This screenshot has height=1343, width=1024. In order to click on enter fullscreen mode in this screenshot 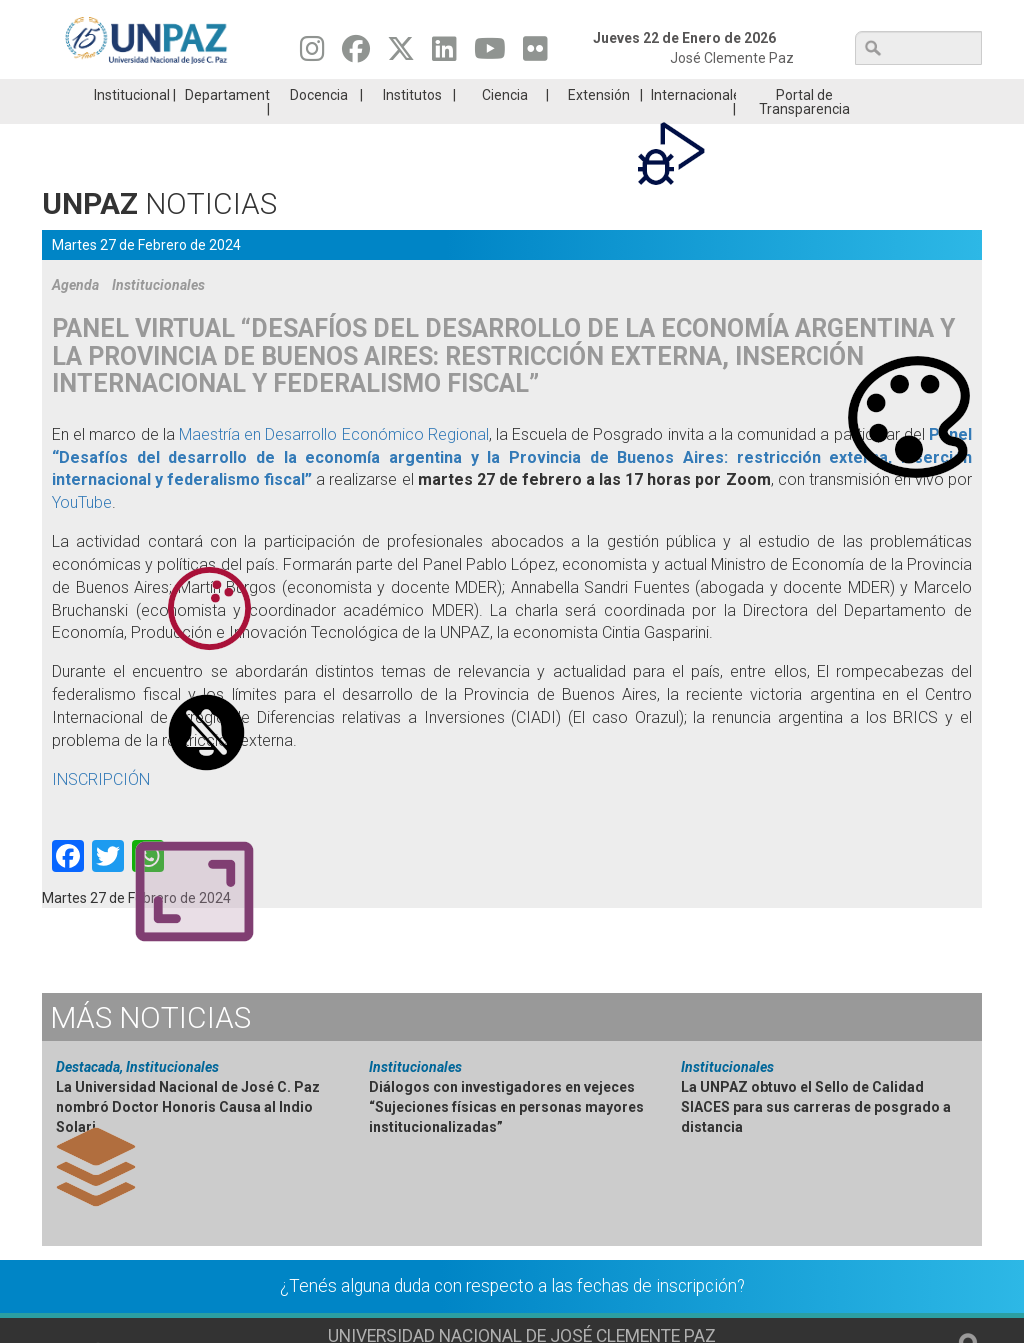, I will do `click(194, 891)`.